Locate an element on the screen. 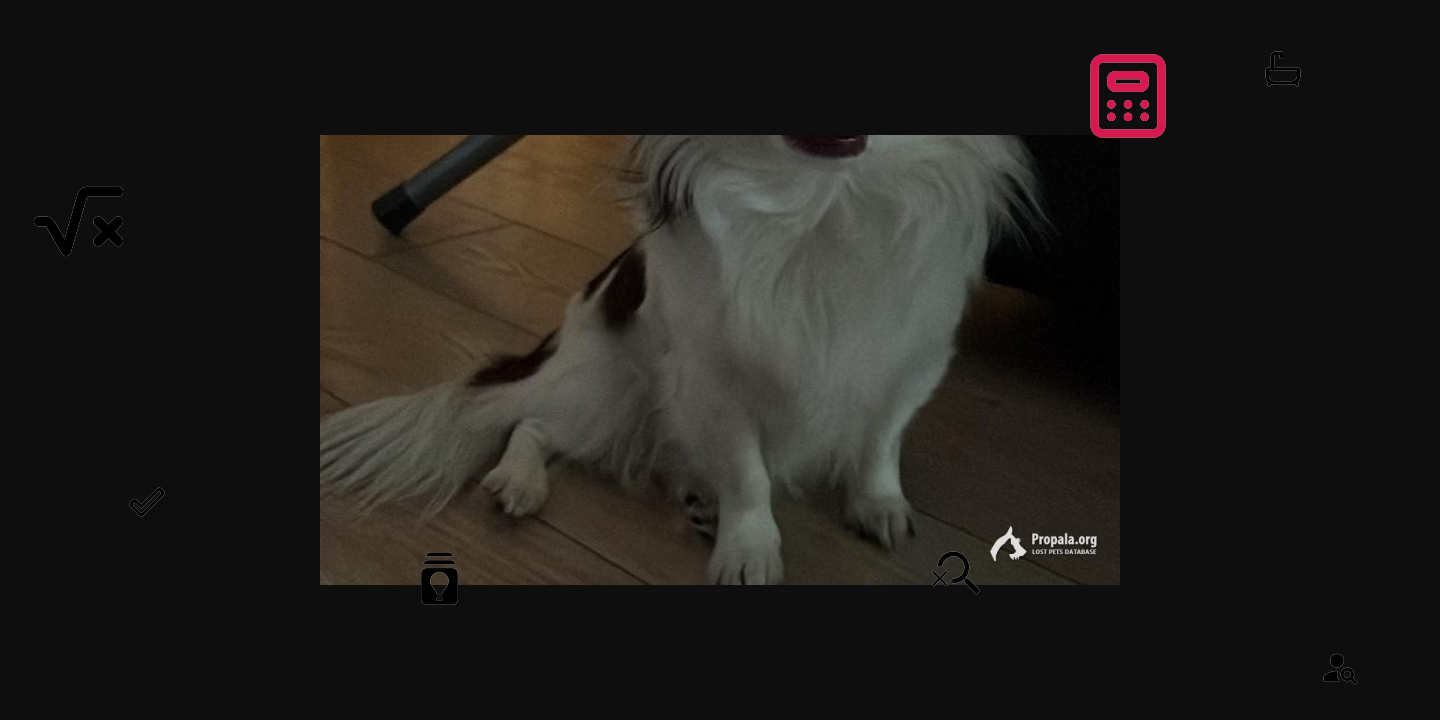 The height and width of the screenshot is (720, 1440). search is disabled or unavailable is located at coordinates (959, 573).